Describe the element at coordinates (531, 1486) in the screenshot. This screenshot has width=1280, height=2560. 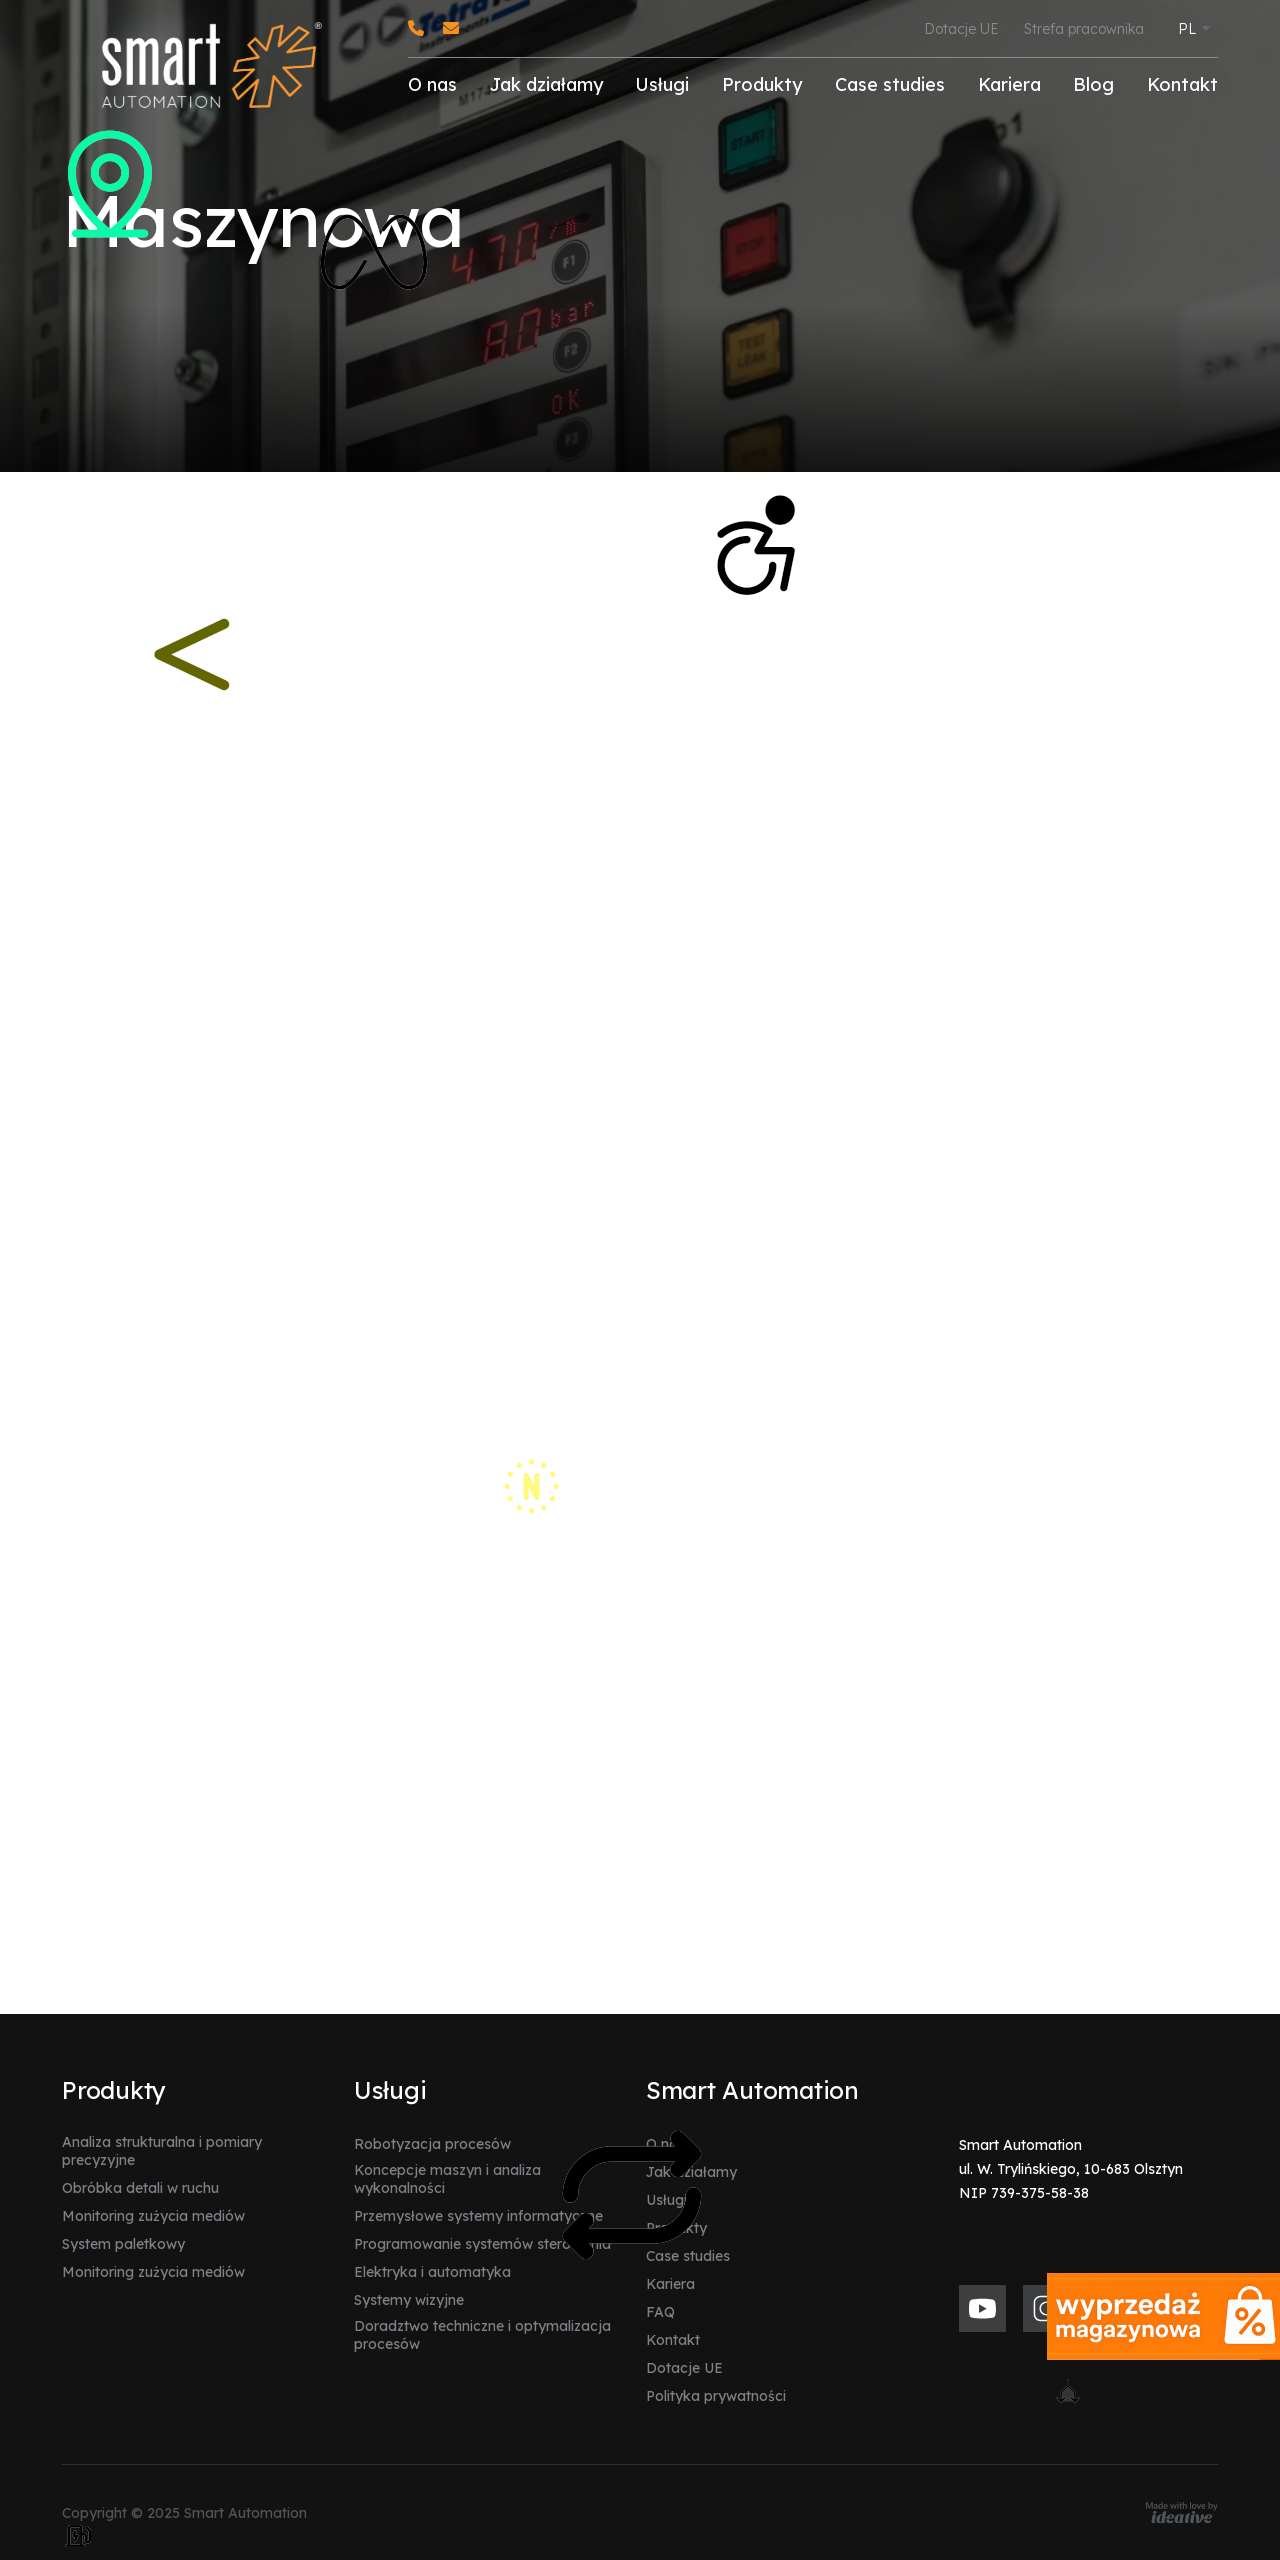
I see `indicates a draft or pending status for an item` at that location.